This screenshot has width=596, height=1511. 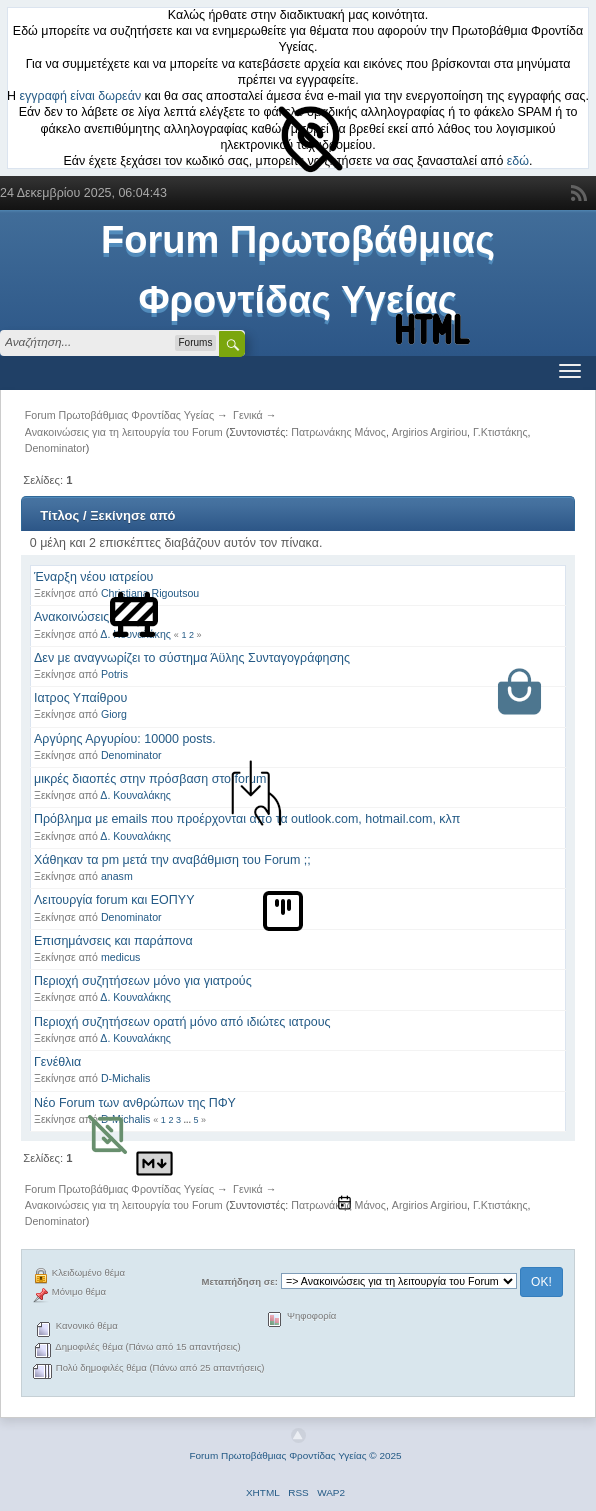 I want to click on indicates markdown formatting is supported, so click(x=154, y=1163).